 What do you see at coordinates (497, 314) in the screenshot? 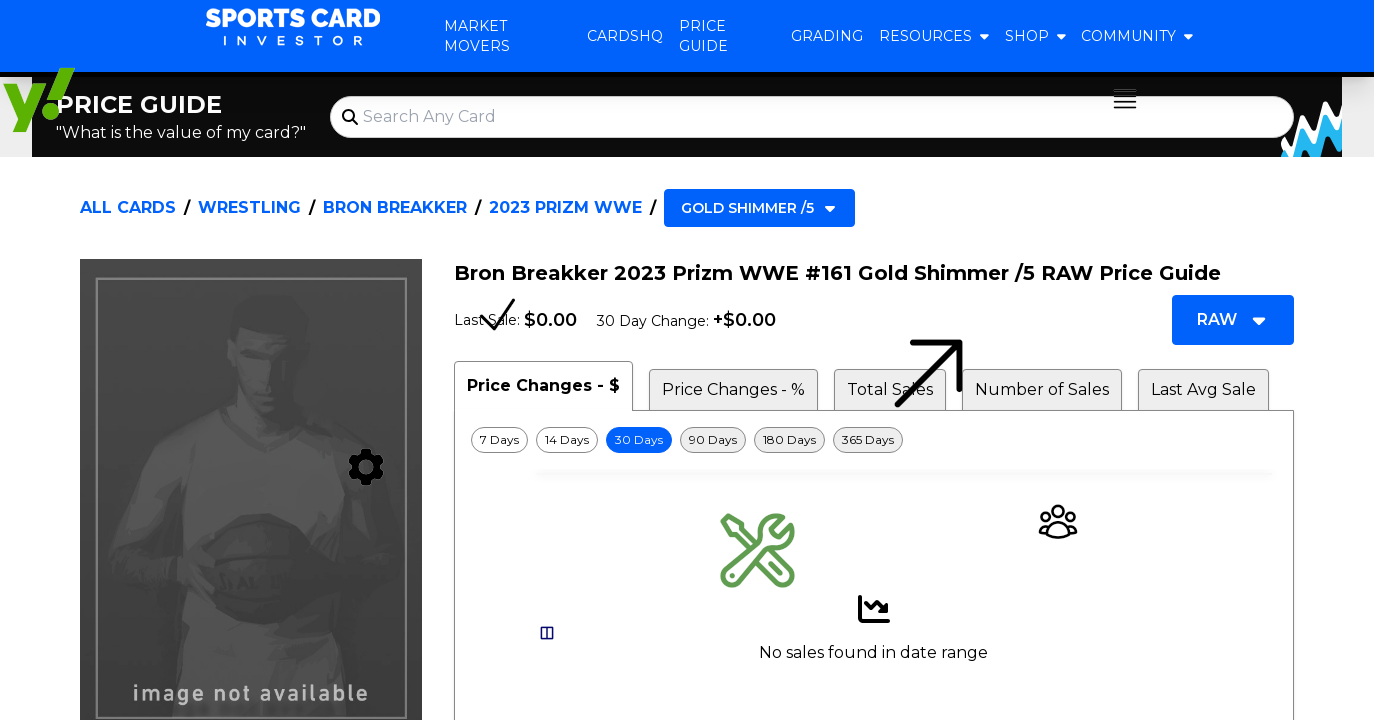
I see `confirm or complete an action` at bounding box center [497, 314].